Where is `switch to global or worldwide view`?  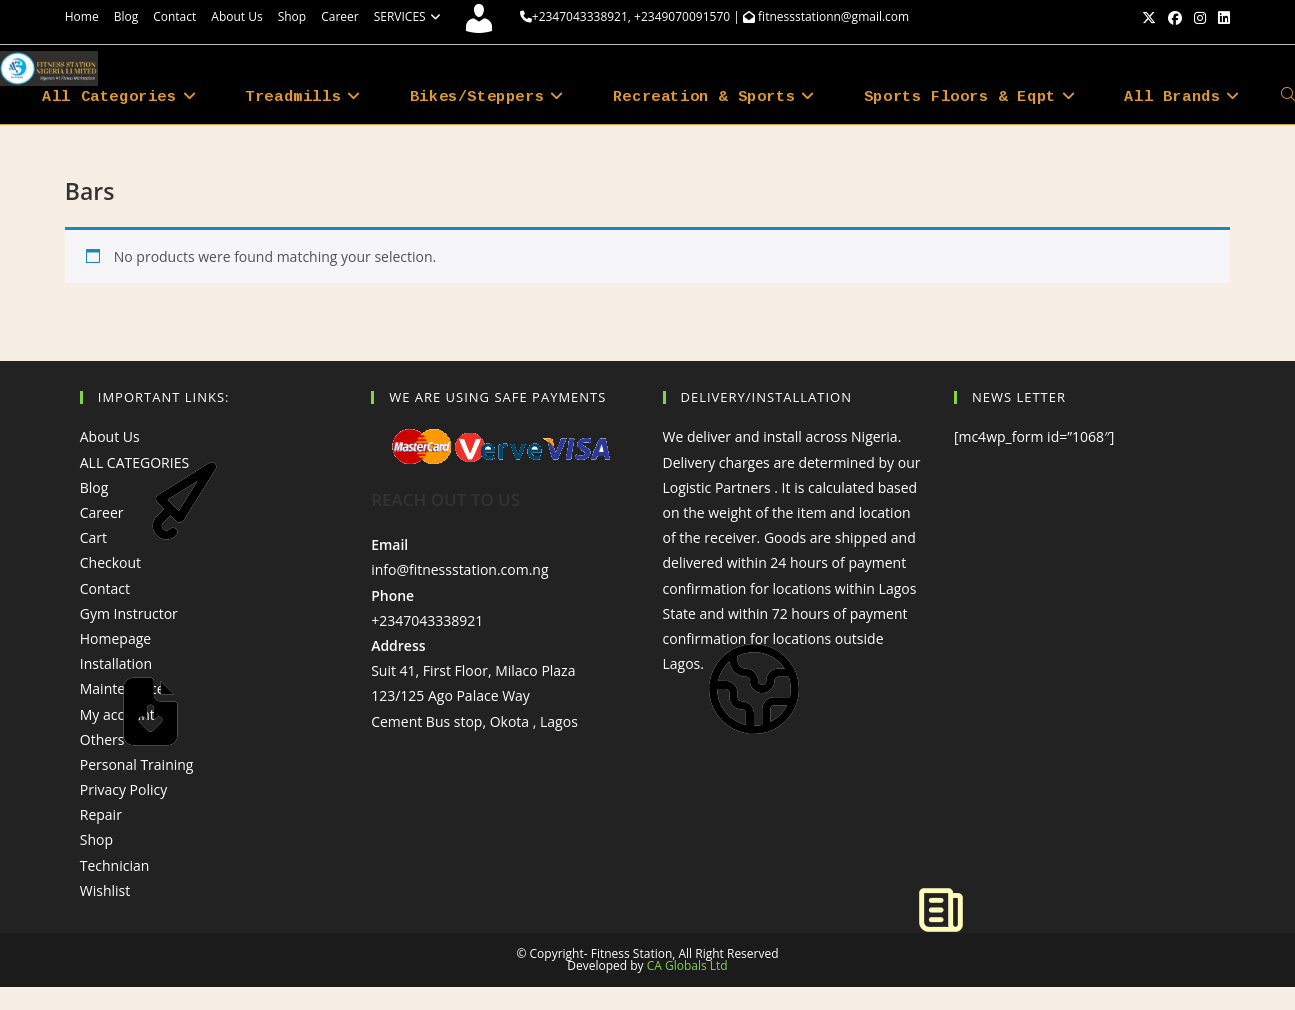 switch to global or worldwide view is located at coordinates (754, 689).